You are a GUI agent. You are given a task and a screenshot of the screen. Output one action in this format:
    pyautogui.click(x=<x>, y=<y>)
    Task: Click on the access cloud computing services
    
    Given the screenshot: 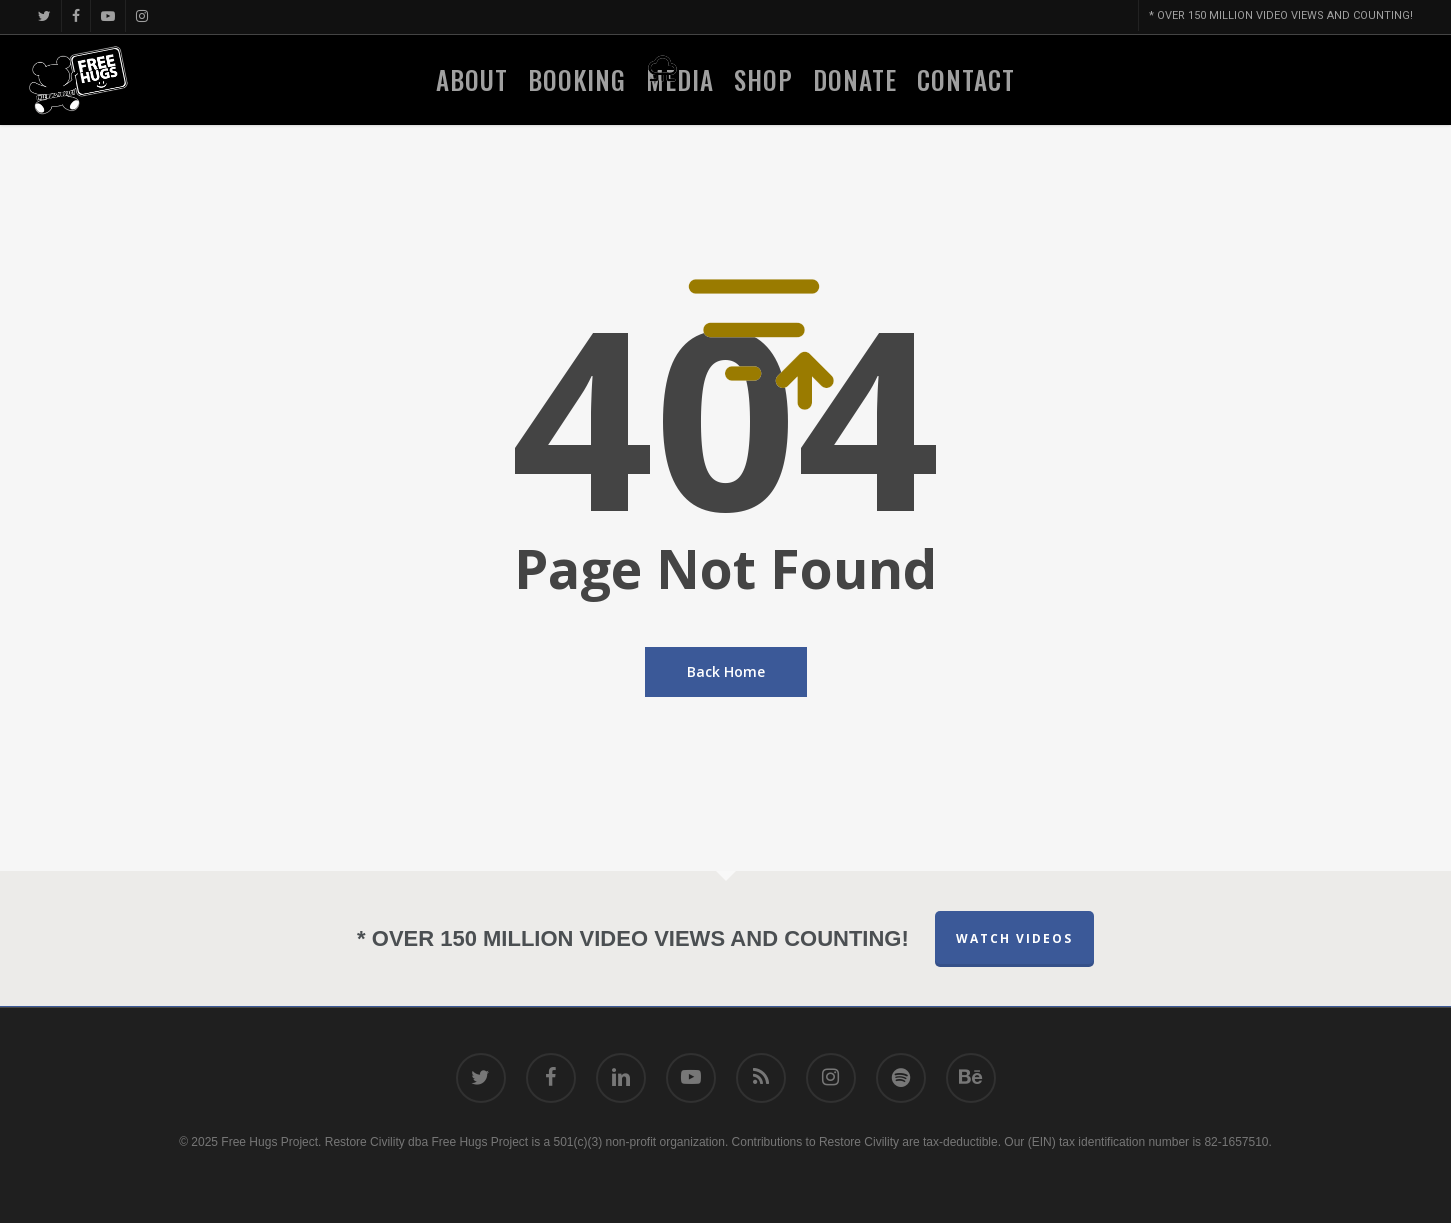 What is the action you would take?
    pyautogui.click(x=662, y=68)
    